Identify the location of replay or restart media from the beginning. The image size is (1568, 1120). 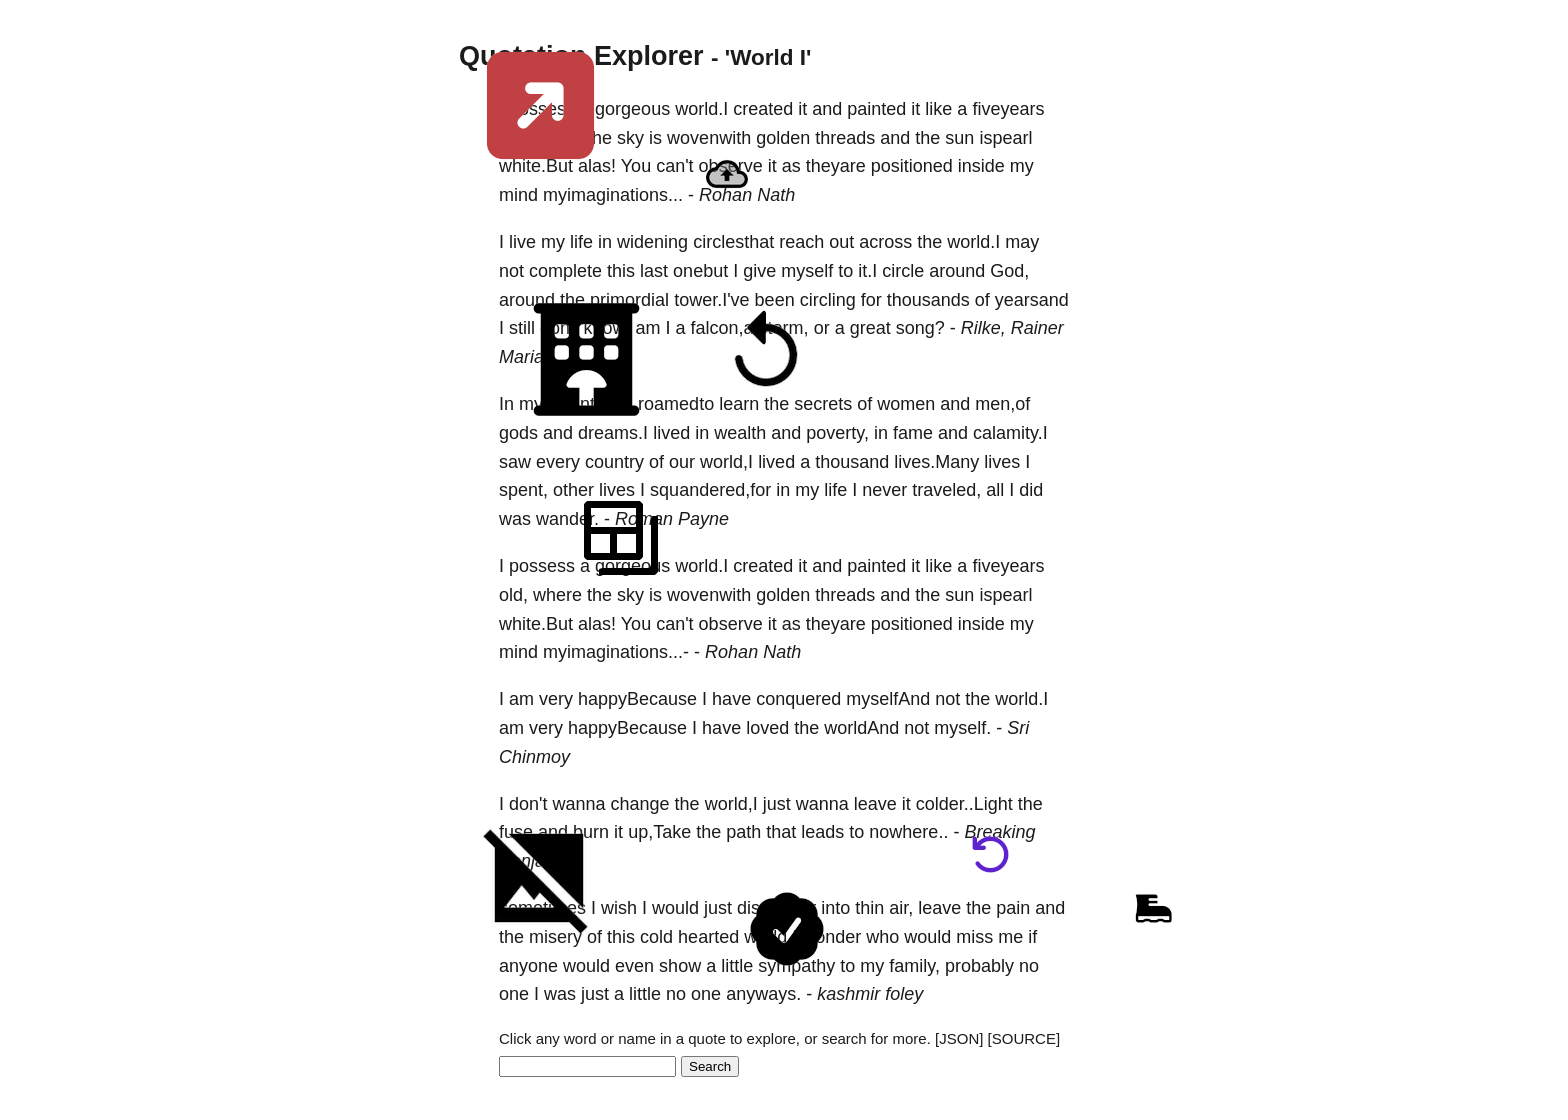
(766, 351).